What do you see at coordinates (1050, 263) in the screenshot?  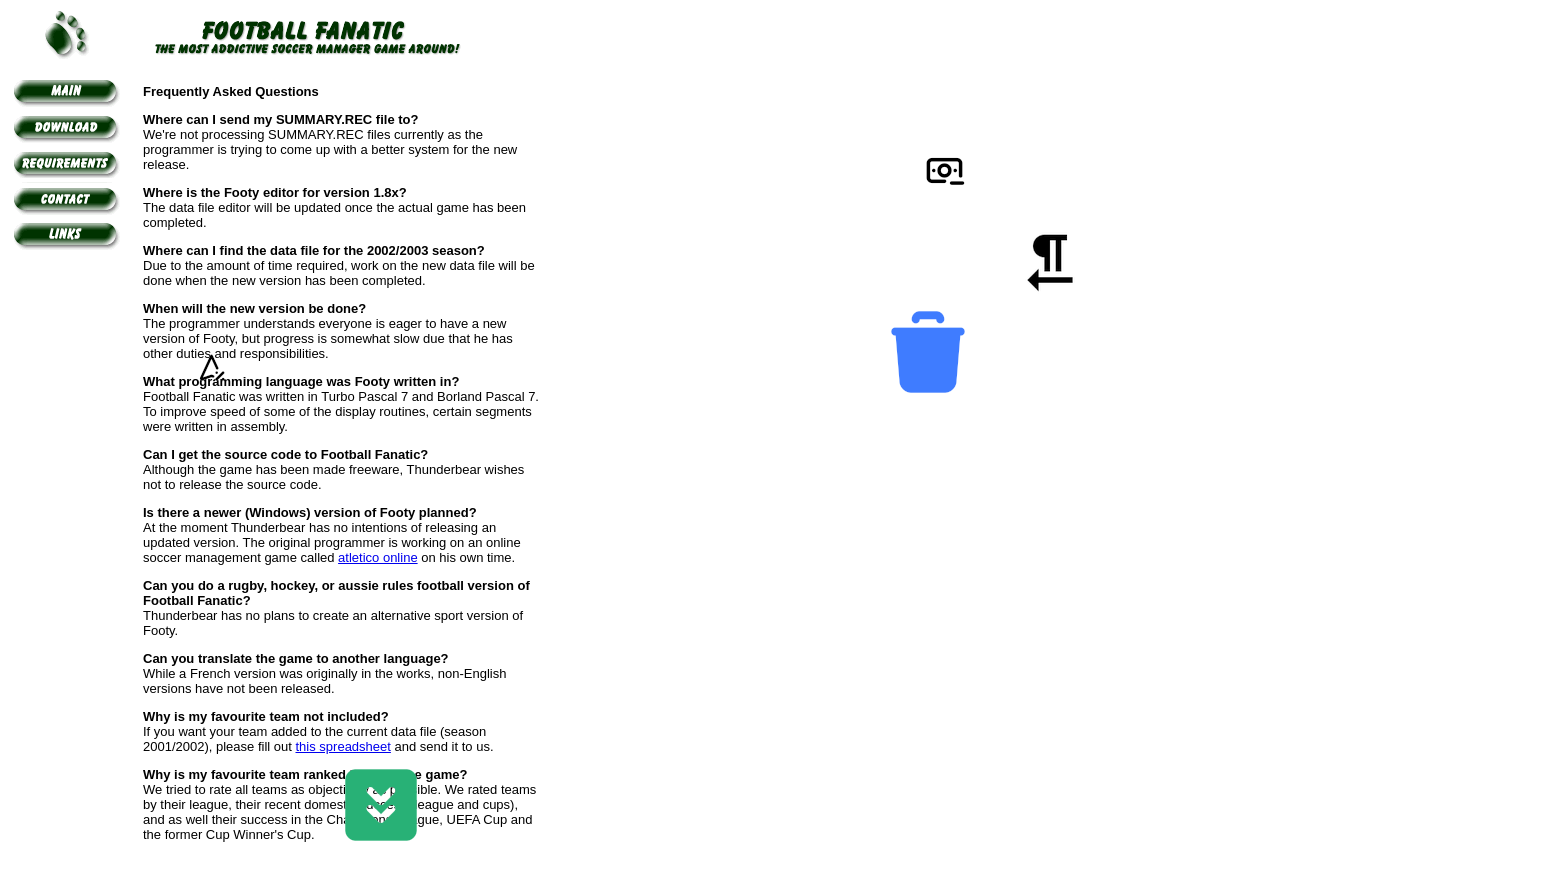 I see `switch text direction to right-to-left` at bounding box center [1050, 263].